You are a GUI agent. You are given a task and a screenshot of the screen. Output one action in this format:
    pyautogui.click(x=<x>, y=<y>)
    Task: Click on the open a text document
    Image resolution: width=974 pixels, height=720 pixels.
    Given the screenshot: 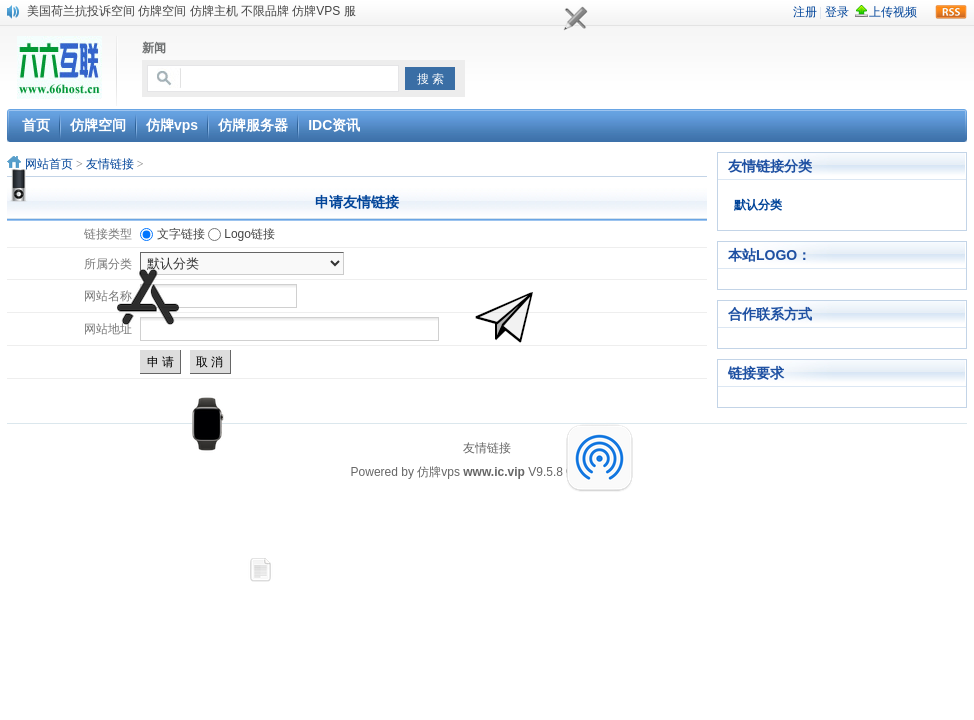 What is the action you would take?
    pyautogui.click(x=260, y=569)
    